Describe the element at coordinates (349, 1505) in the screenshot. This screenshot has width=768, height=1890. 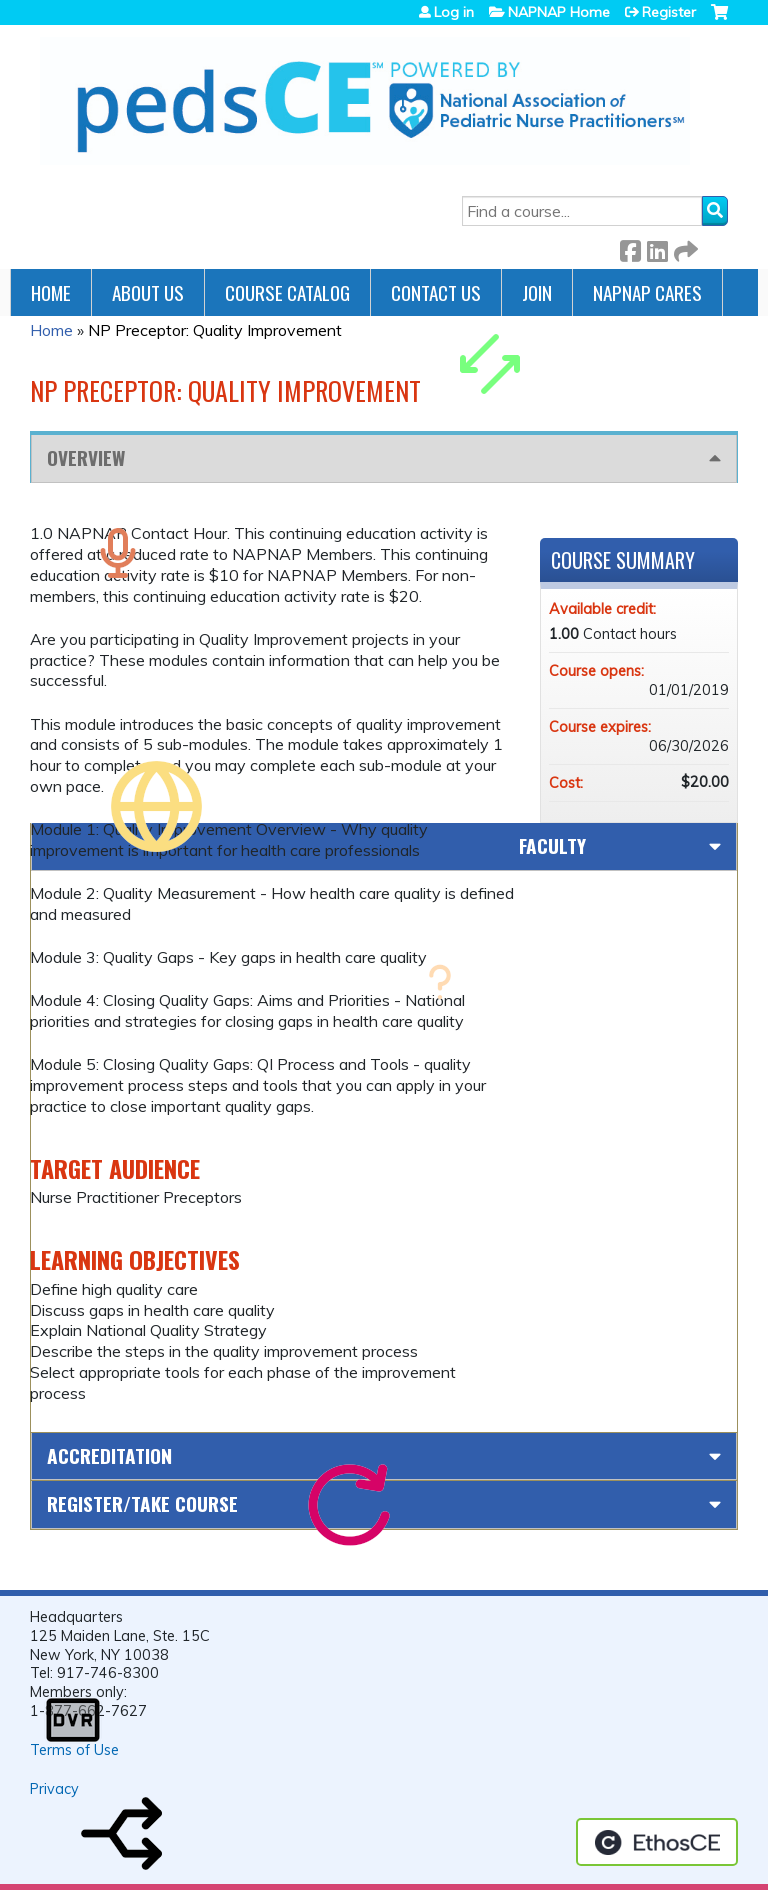
I see `refresh or reload the current page` at that location.